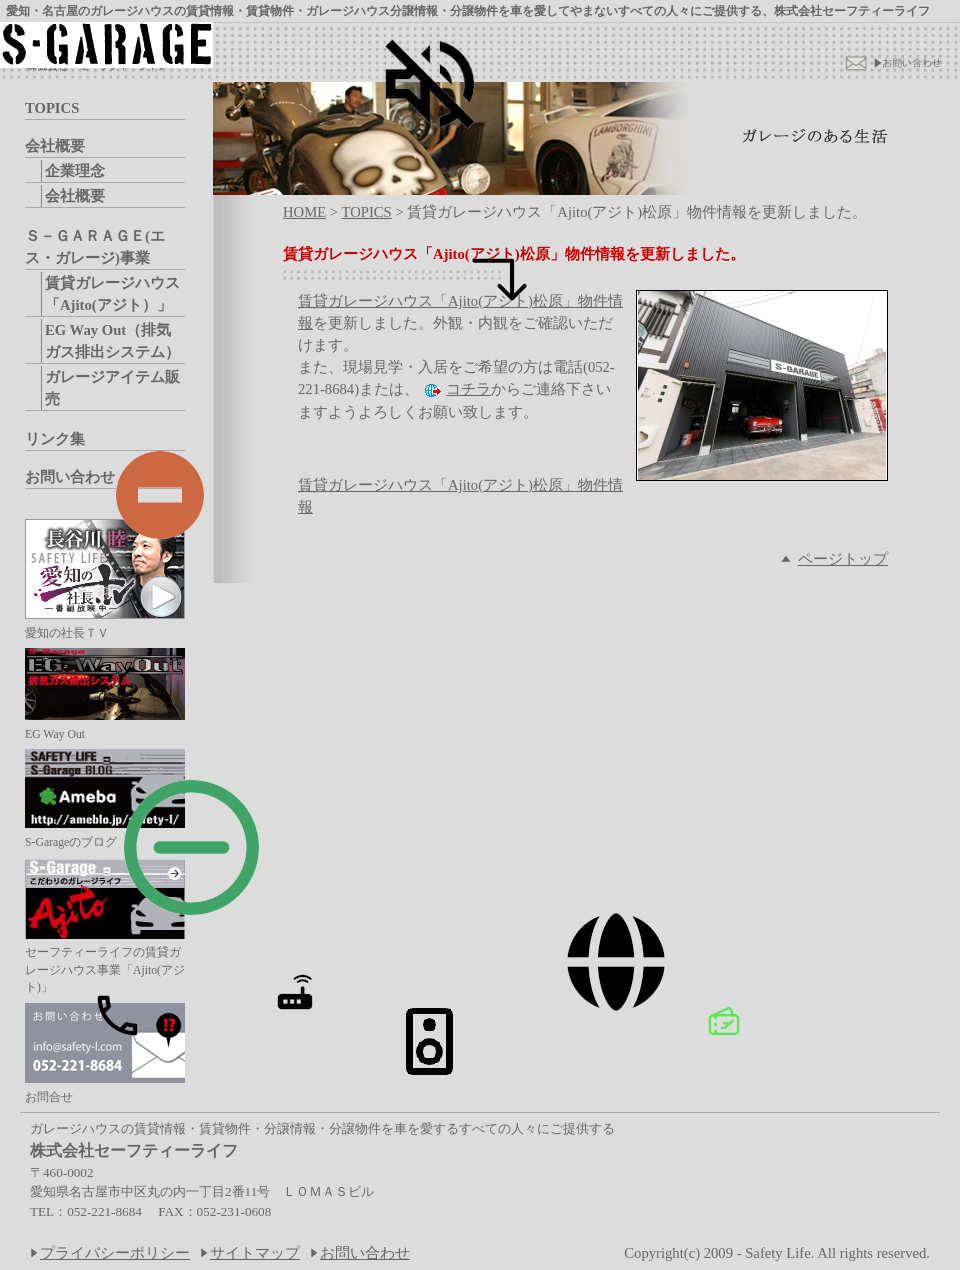 This screenshot has height=1270, width=960. Describe the element at coordinates (295, 992) in the screenshot. I see `access router or network settings` at that location.